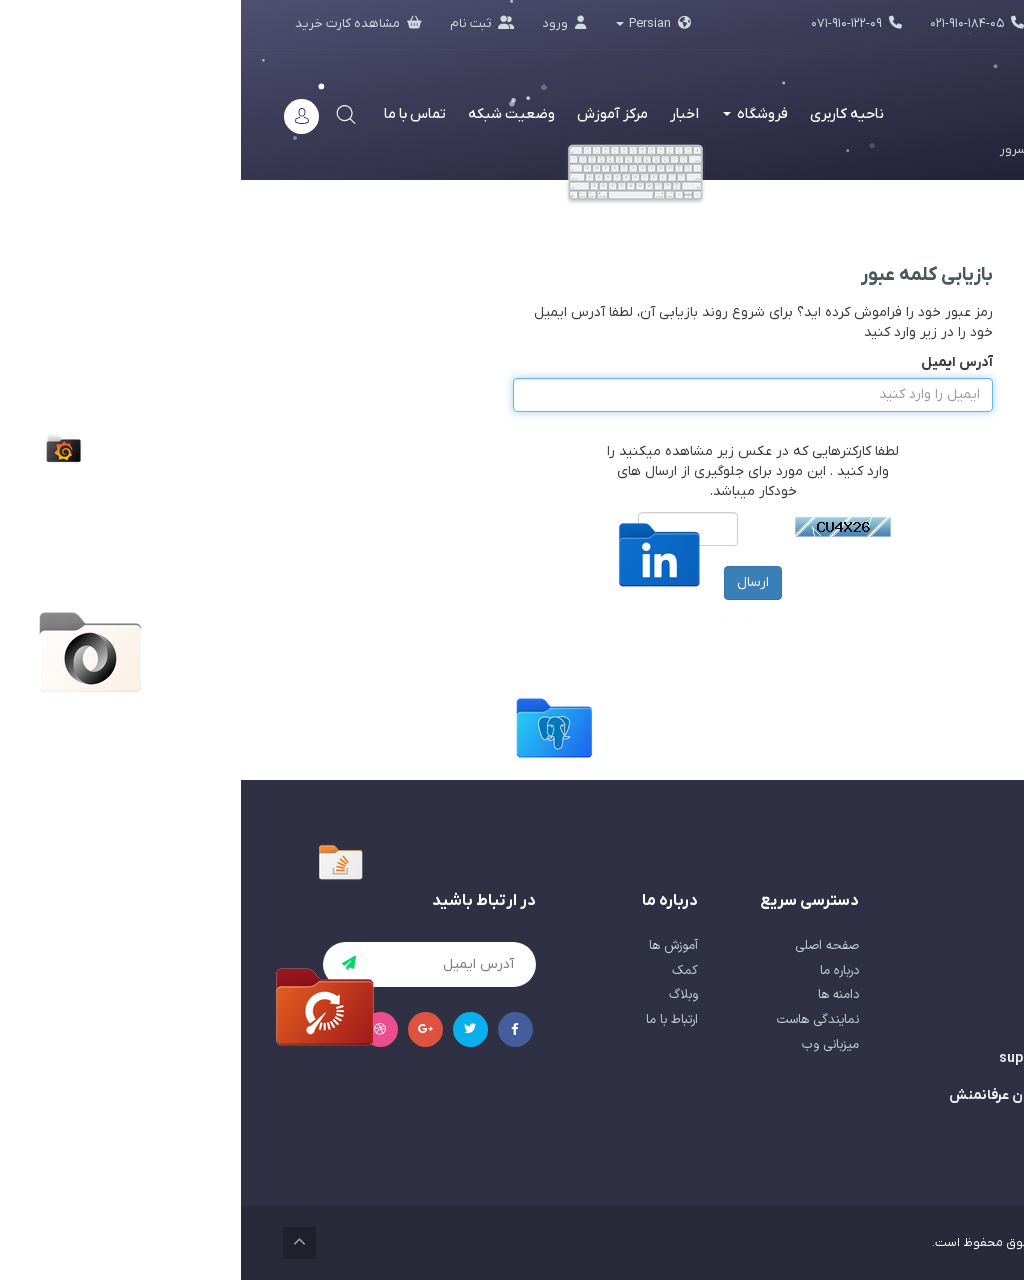 The height and width of the screenshot is (1280, 1024). What do you see at coordinates (635, 172) in the screenshot?
I see `connect a bluetooth keyboard` at bounding box center [635, 172].